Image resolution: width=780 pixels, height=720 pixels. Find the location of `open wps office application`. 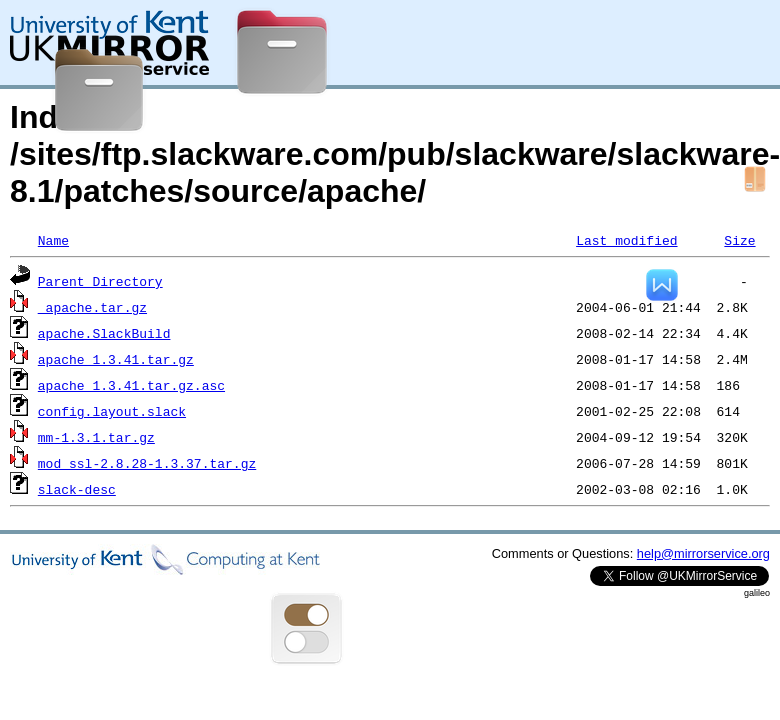

open wps office application is located at coordinates (662, 285).